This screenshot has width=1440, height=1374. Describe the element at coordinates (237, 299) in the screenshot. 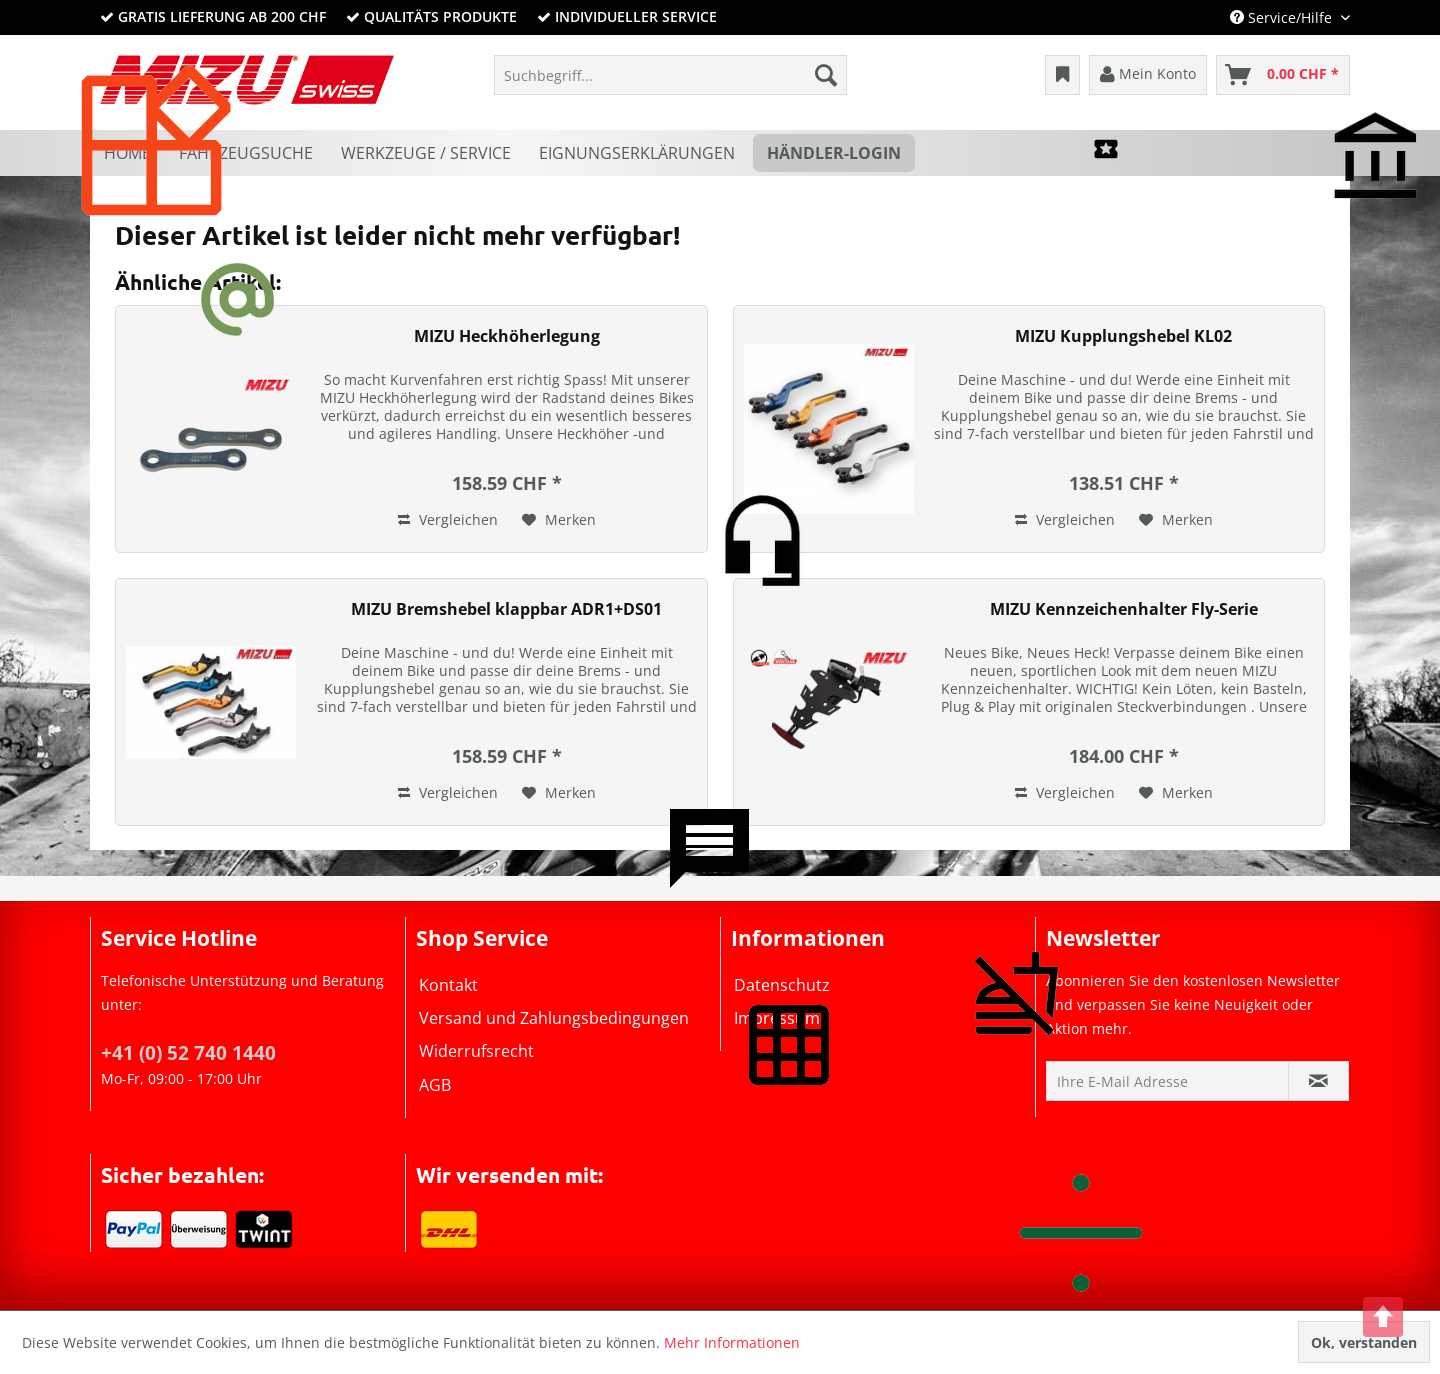

I see `enter an email address` at that location.